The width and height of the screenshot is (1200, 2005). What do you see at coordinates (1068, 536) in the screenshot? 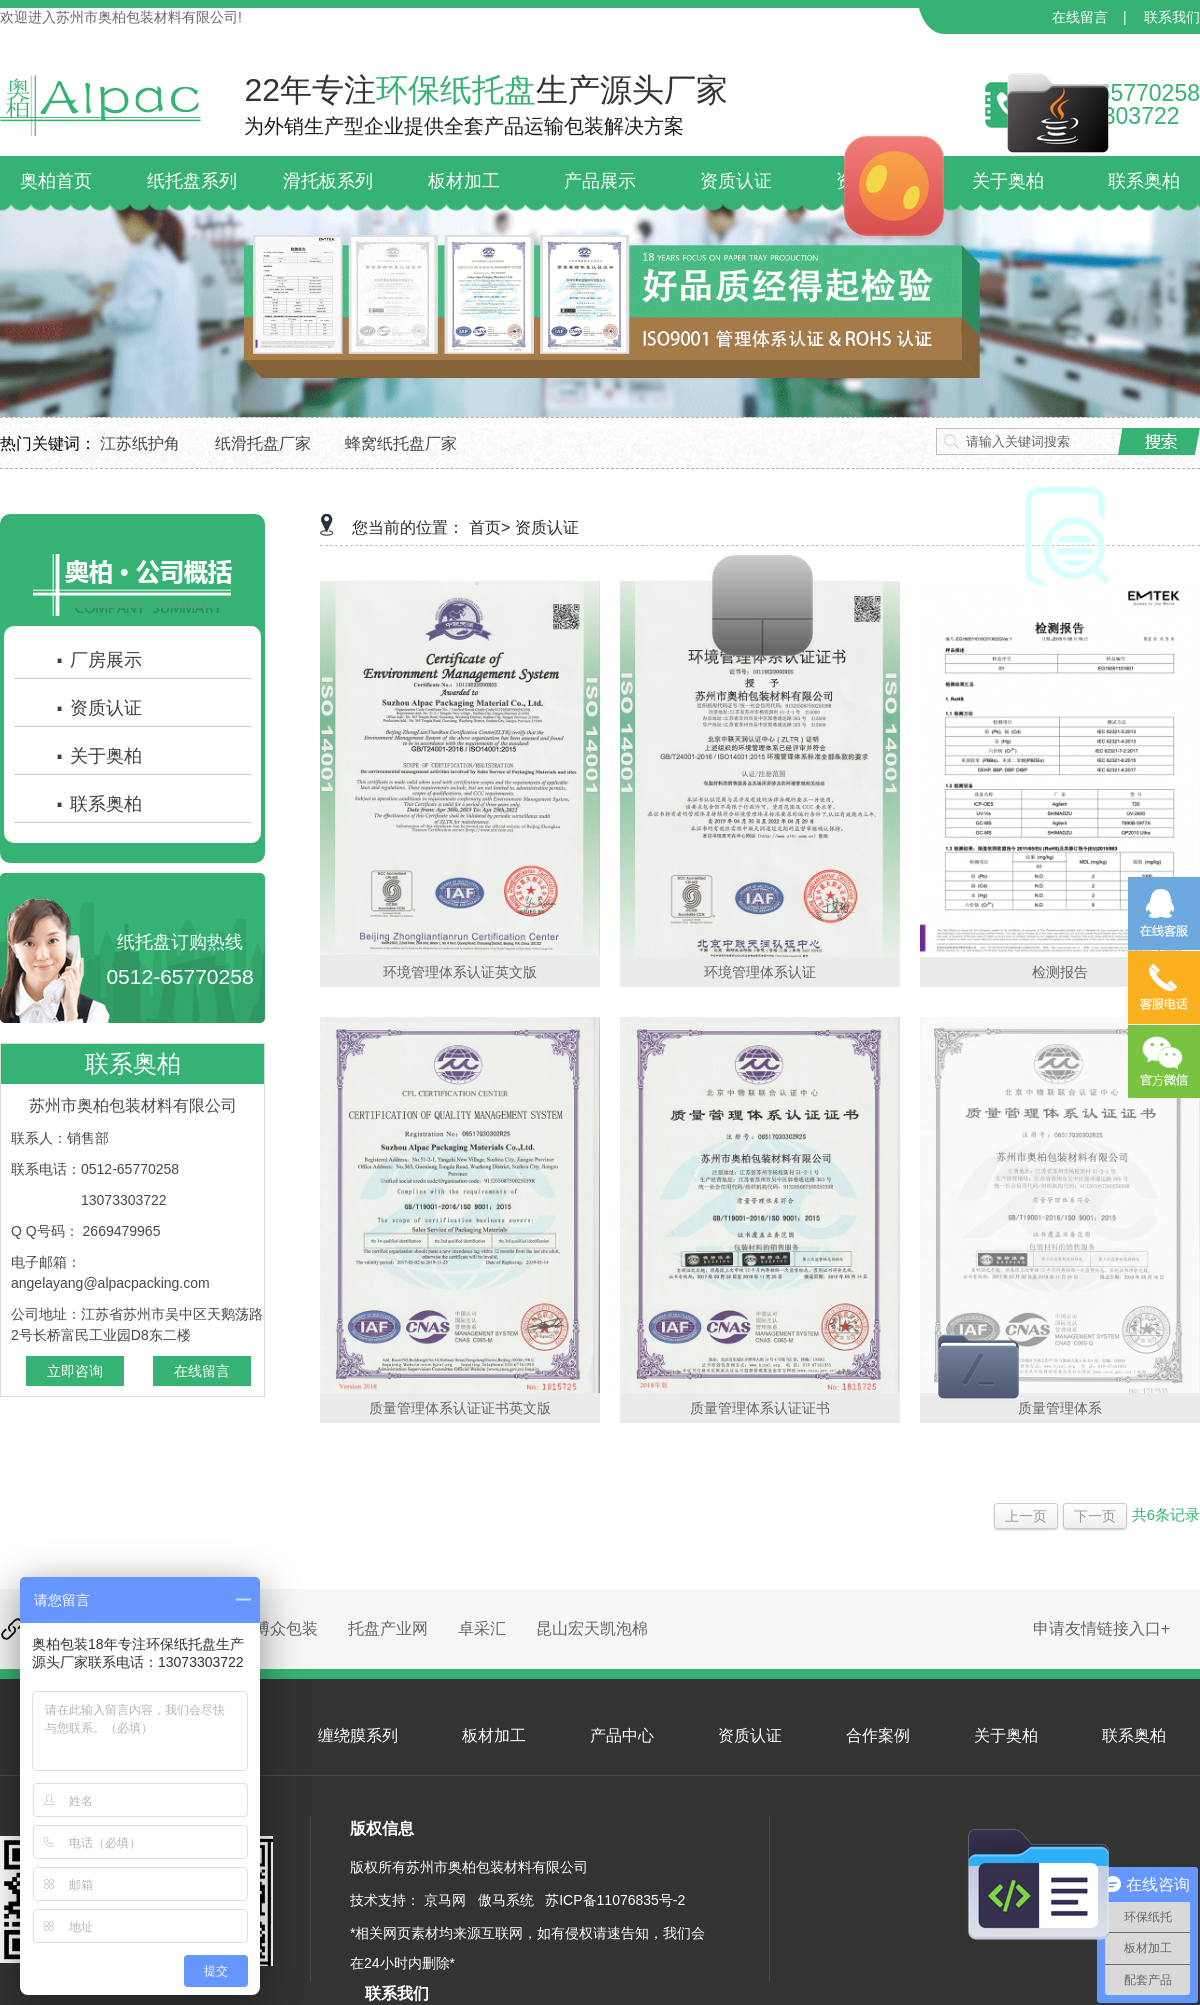
I see `open document viewer app` at bounding box center [1068, 536].